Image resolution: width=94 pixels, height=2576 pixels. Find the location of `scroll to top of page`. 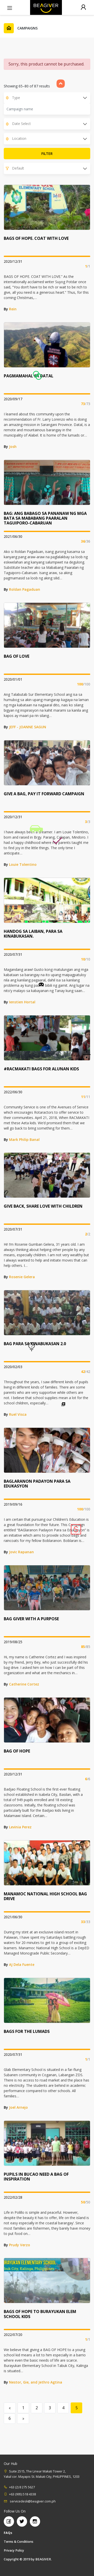

scroll to top of page is located at coordinates (61, 84).